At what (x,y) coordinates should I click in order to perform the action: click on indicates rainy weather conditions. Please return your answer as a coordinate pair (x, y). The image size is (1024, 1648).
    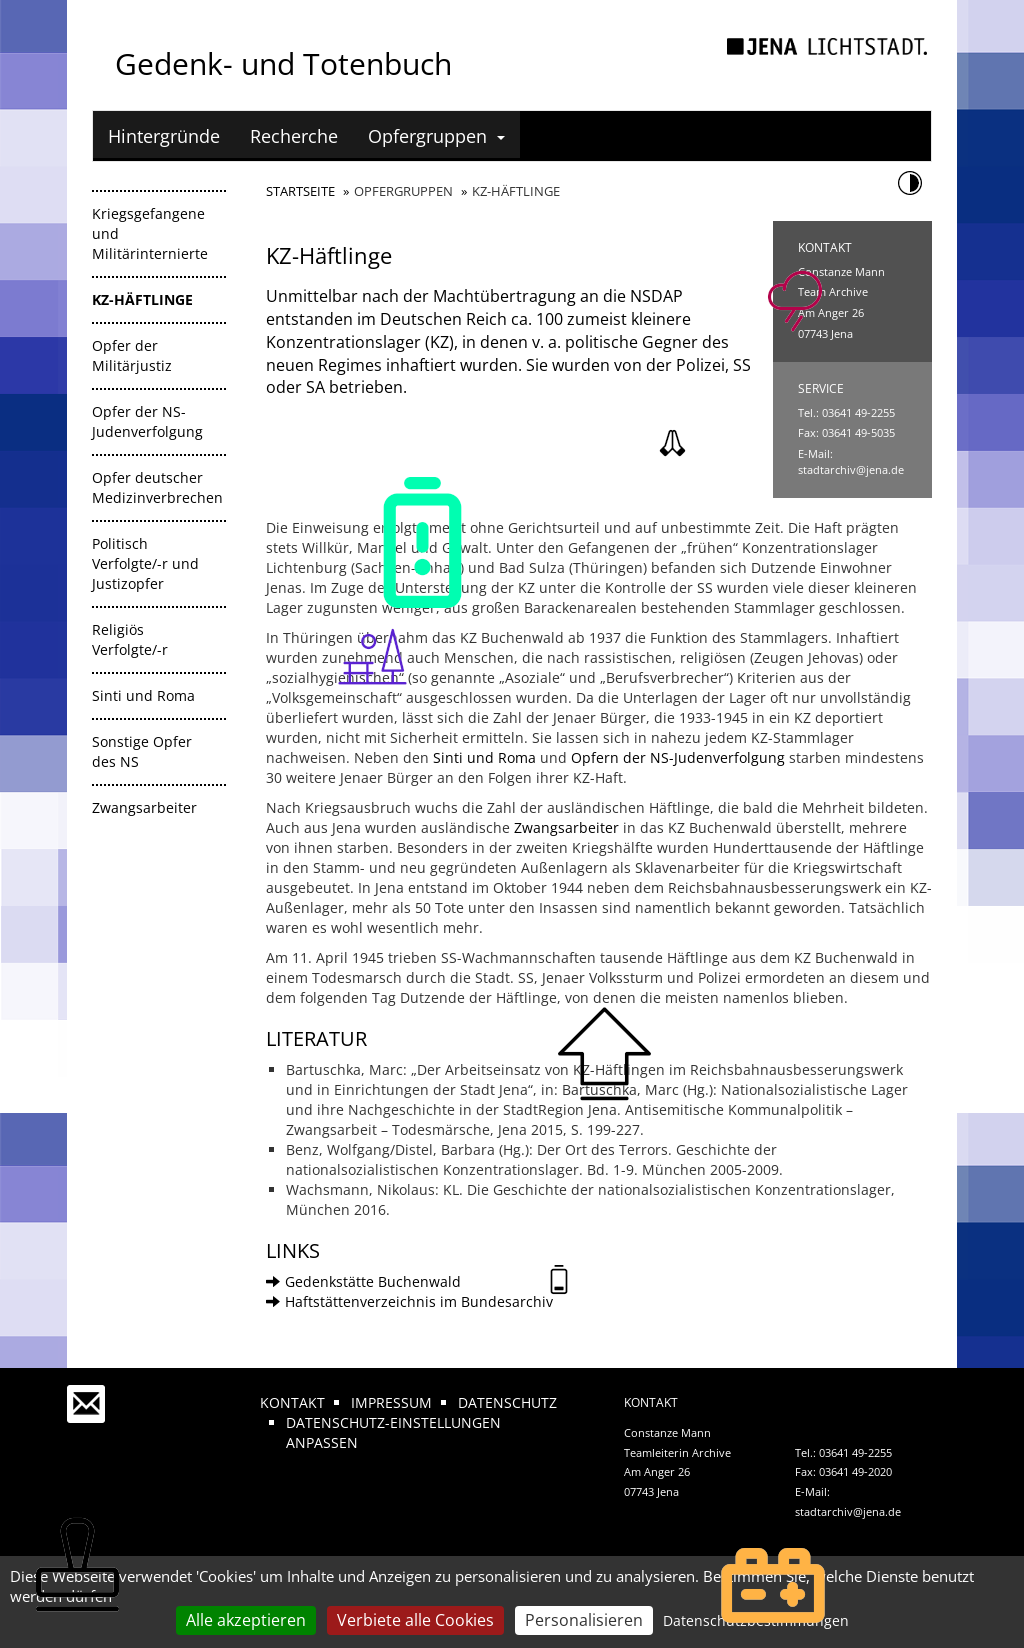
    Looking at the image, I should click on (795, 300).